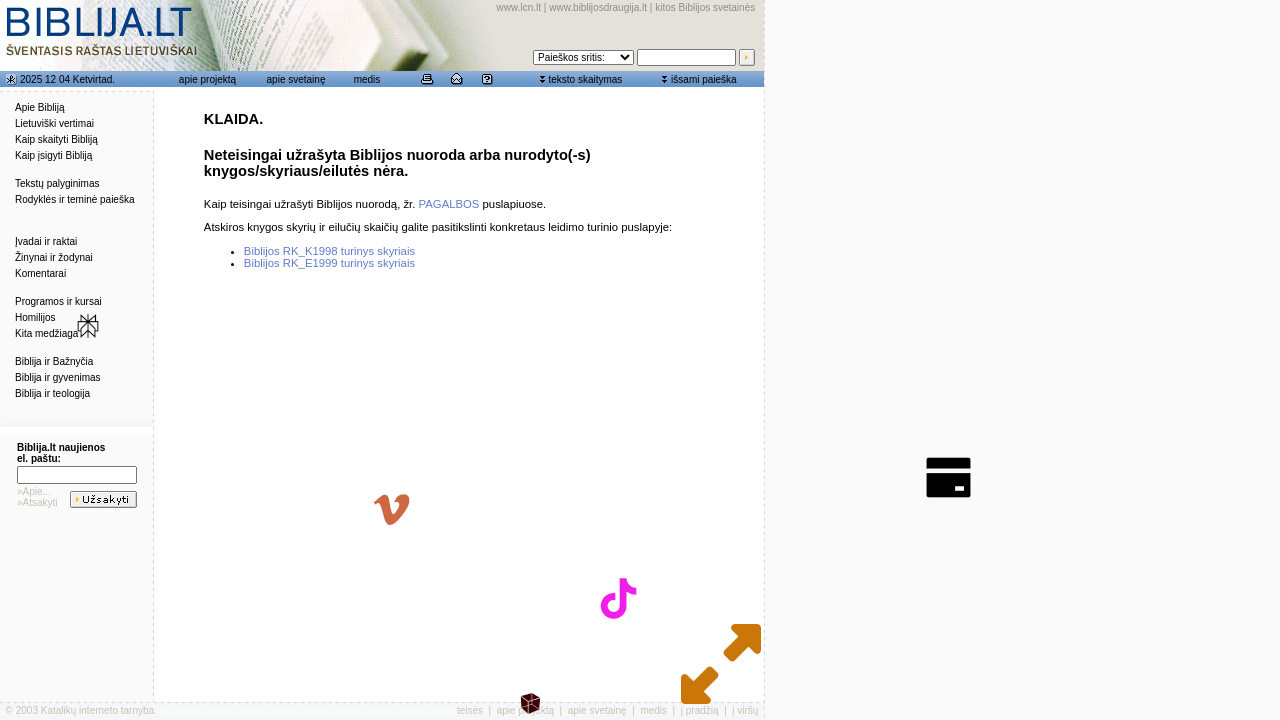 Image resolution: width=1280 pixels, height=720 pixels. What do you see at coordinates (391, 509) in the screenshot?
I see `open the Vimeo app` at bounding box center [391, 509].